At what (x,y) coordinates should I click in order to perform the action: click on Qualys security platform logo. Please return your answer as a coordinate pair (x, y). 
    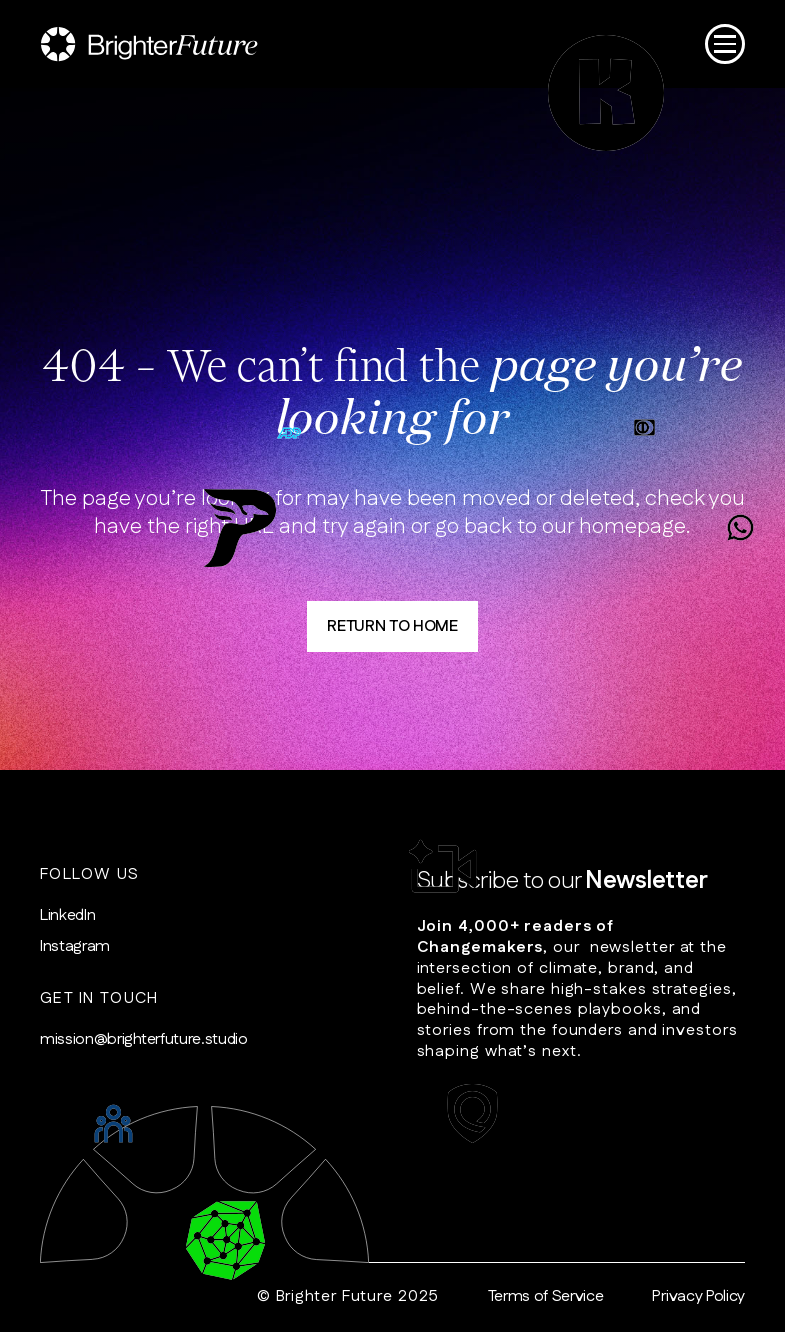
    Looking at the image, I should click on (472, 1113).